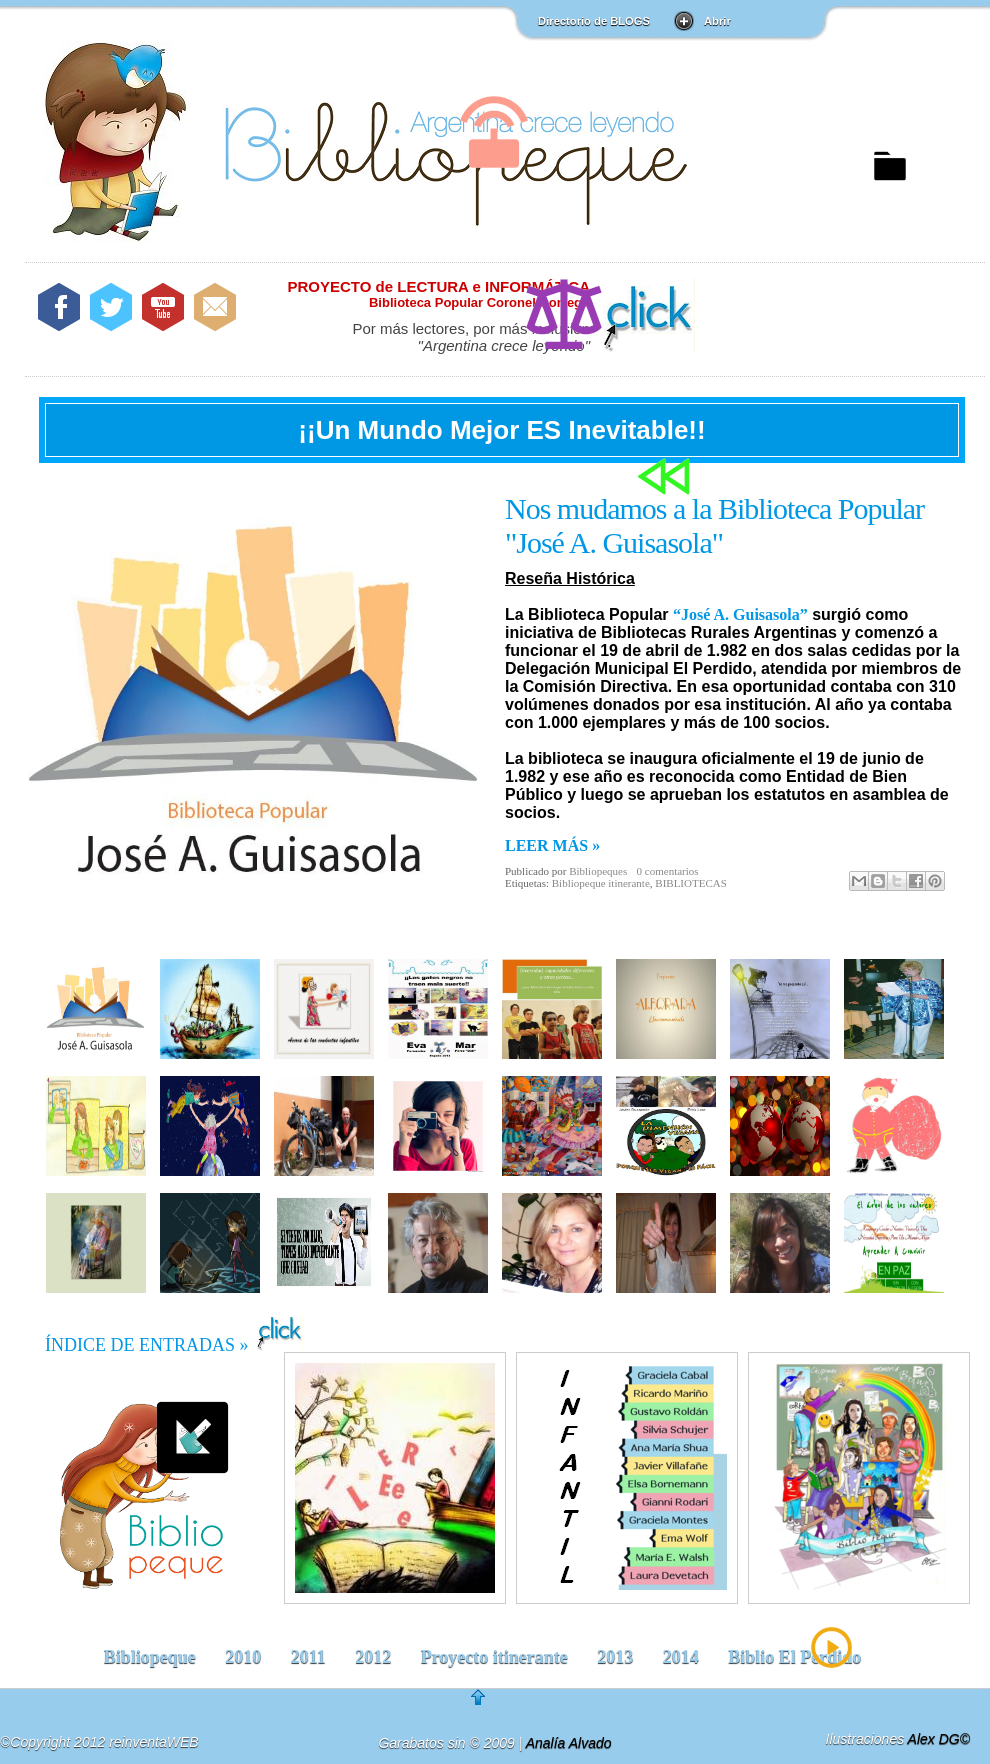 This screenshot has width=990, height=1764. I want to click on play media or video content, so click(831, 1647).